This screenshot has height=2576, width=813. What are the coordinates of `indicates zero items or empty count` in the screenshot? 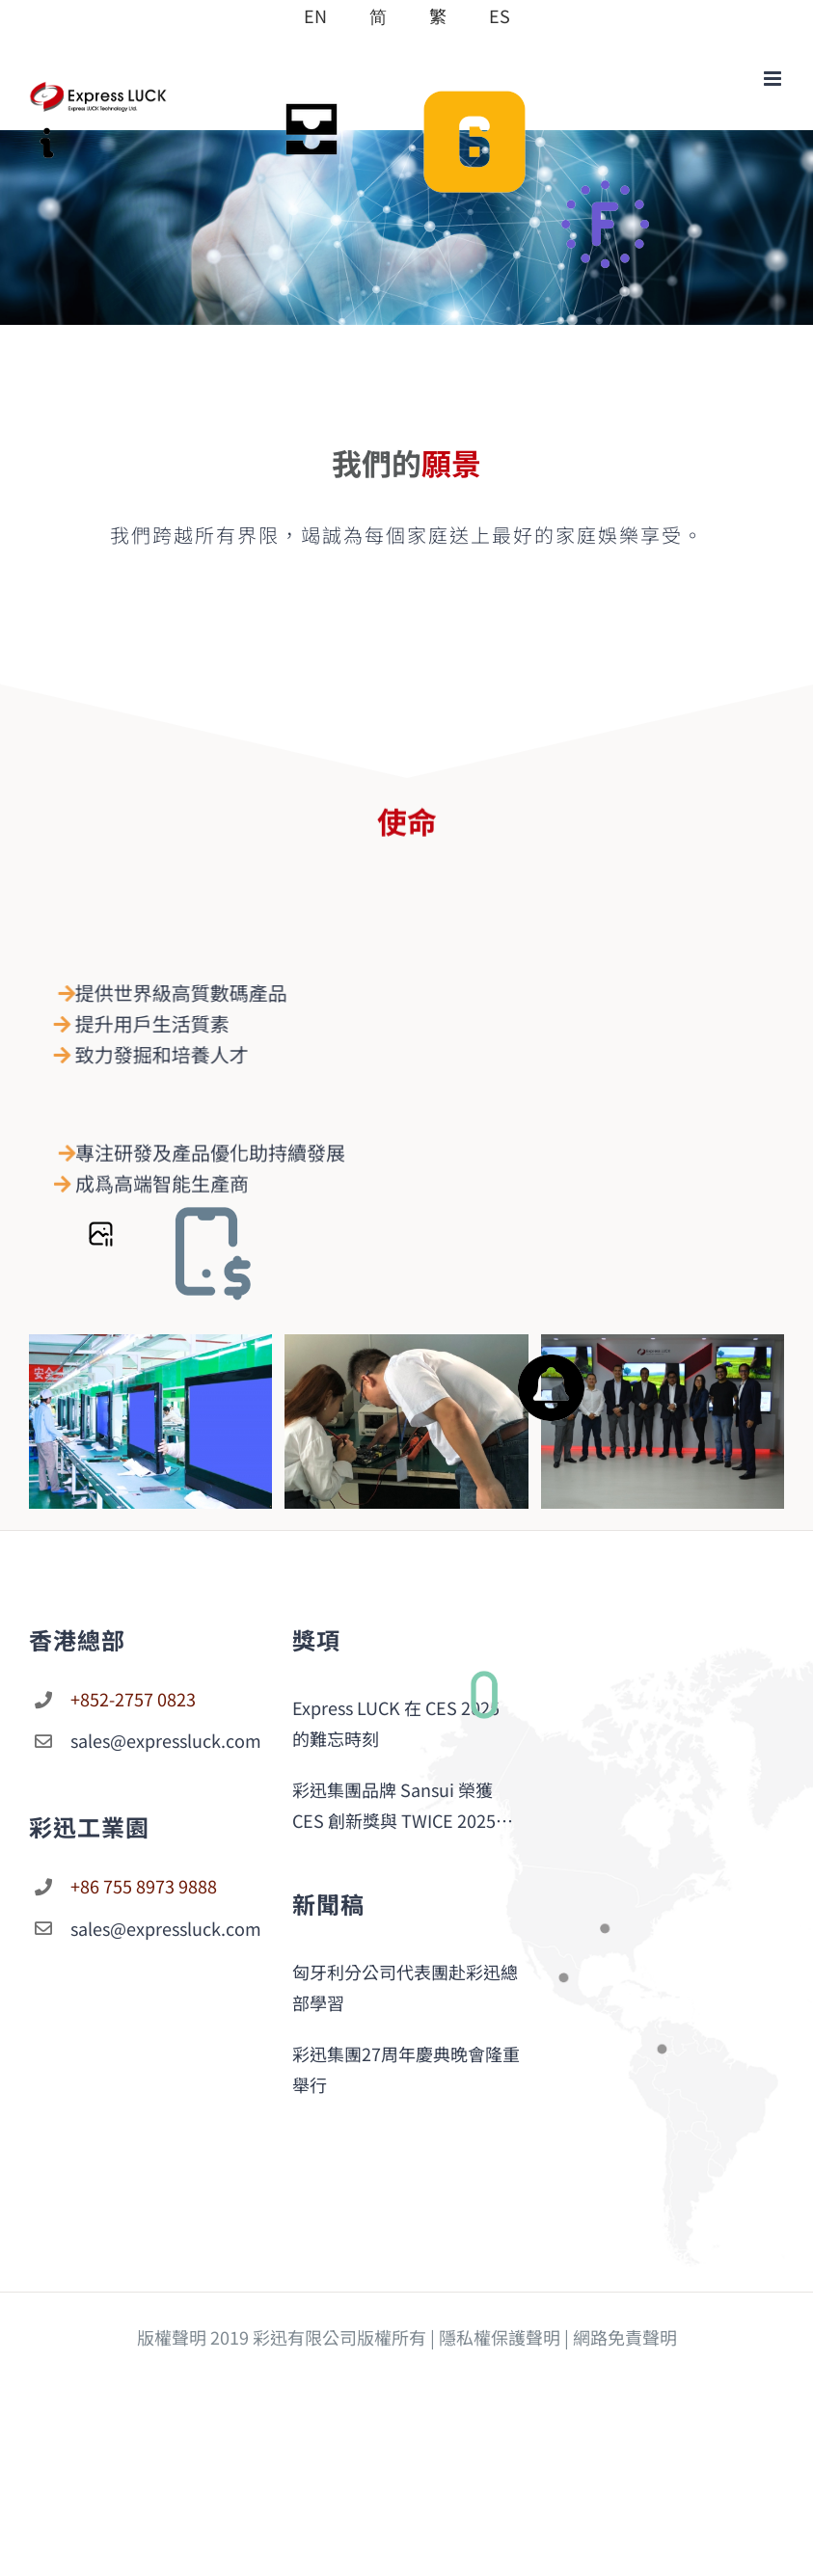 It's located at (484, 1695).